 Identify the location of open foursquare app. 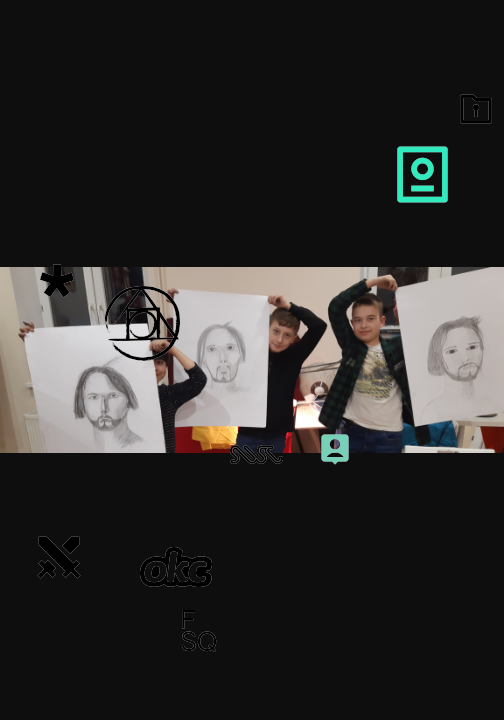
(199, 631).